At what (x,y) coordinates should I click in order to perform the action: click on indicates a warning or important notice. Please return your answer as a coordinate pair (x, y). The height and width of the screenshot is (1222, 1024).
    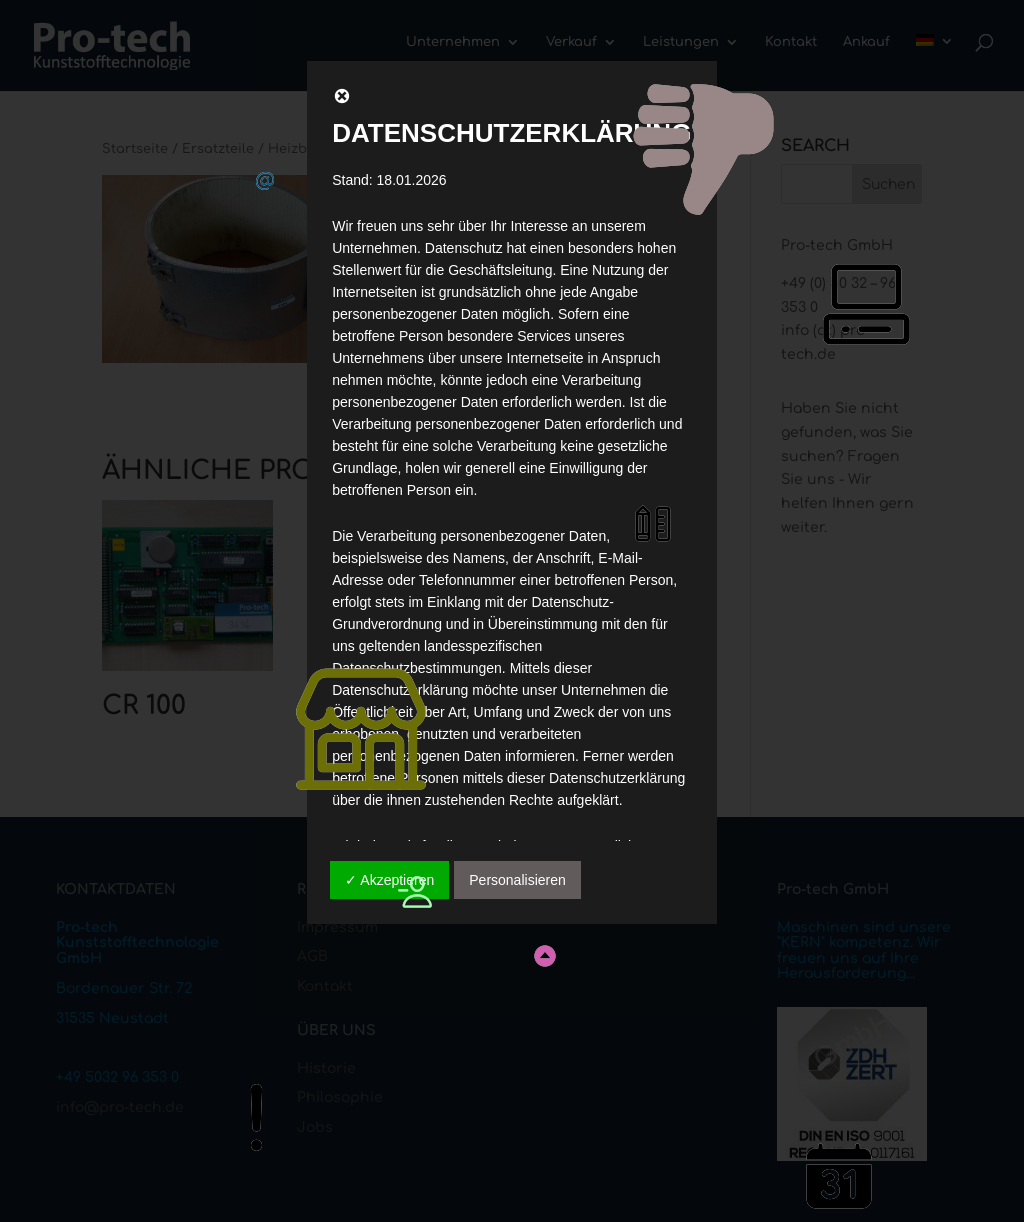
    Looking at the image, I should click on (256, 1117).